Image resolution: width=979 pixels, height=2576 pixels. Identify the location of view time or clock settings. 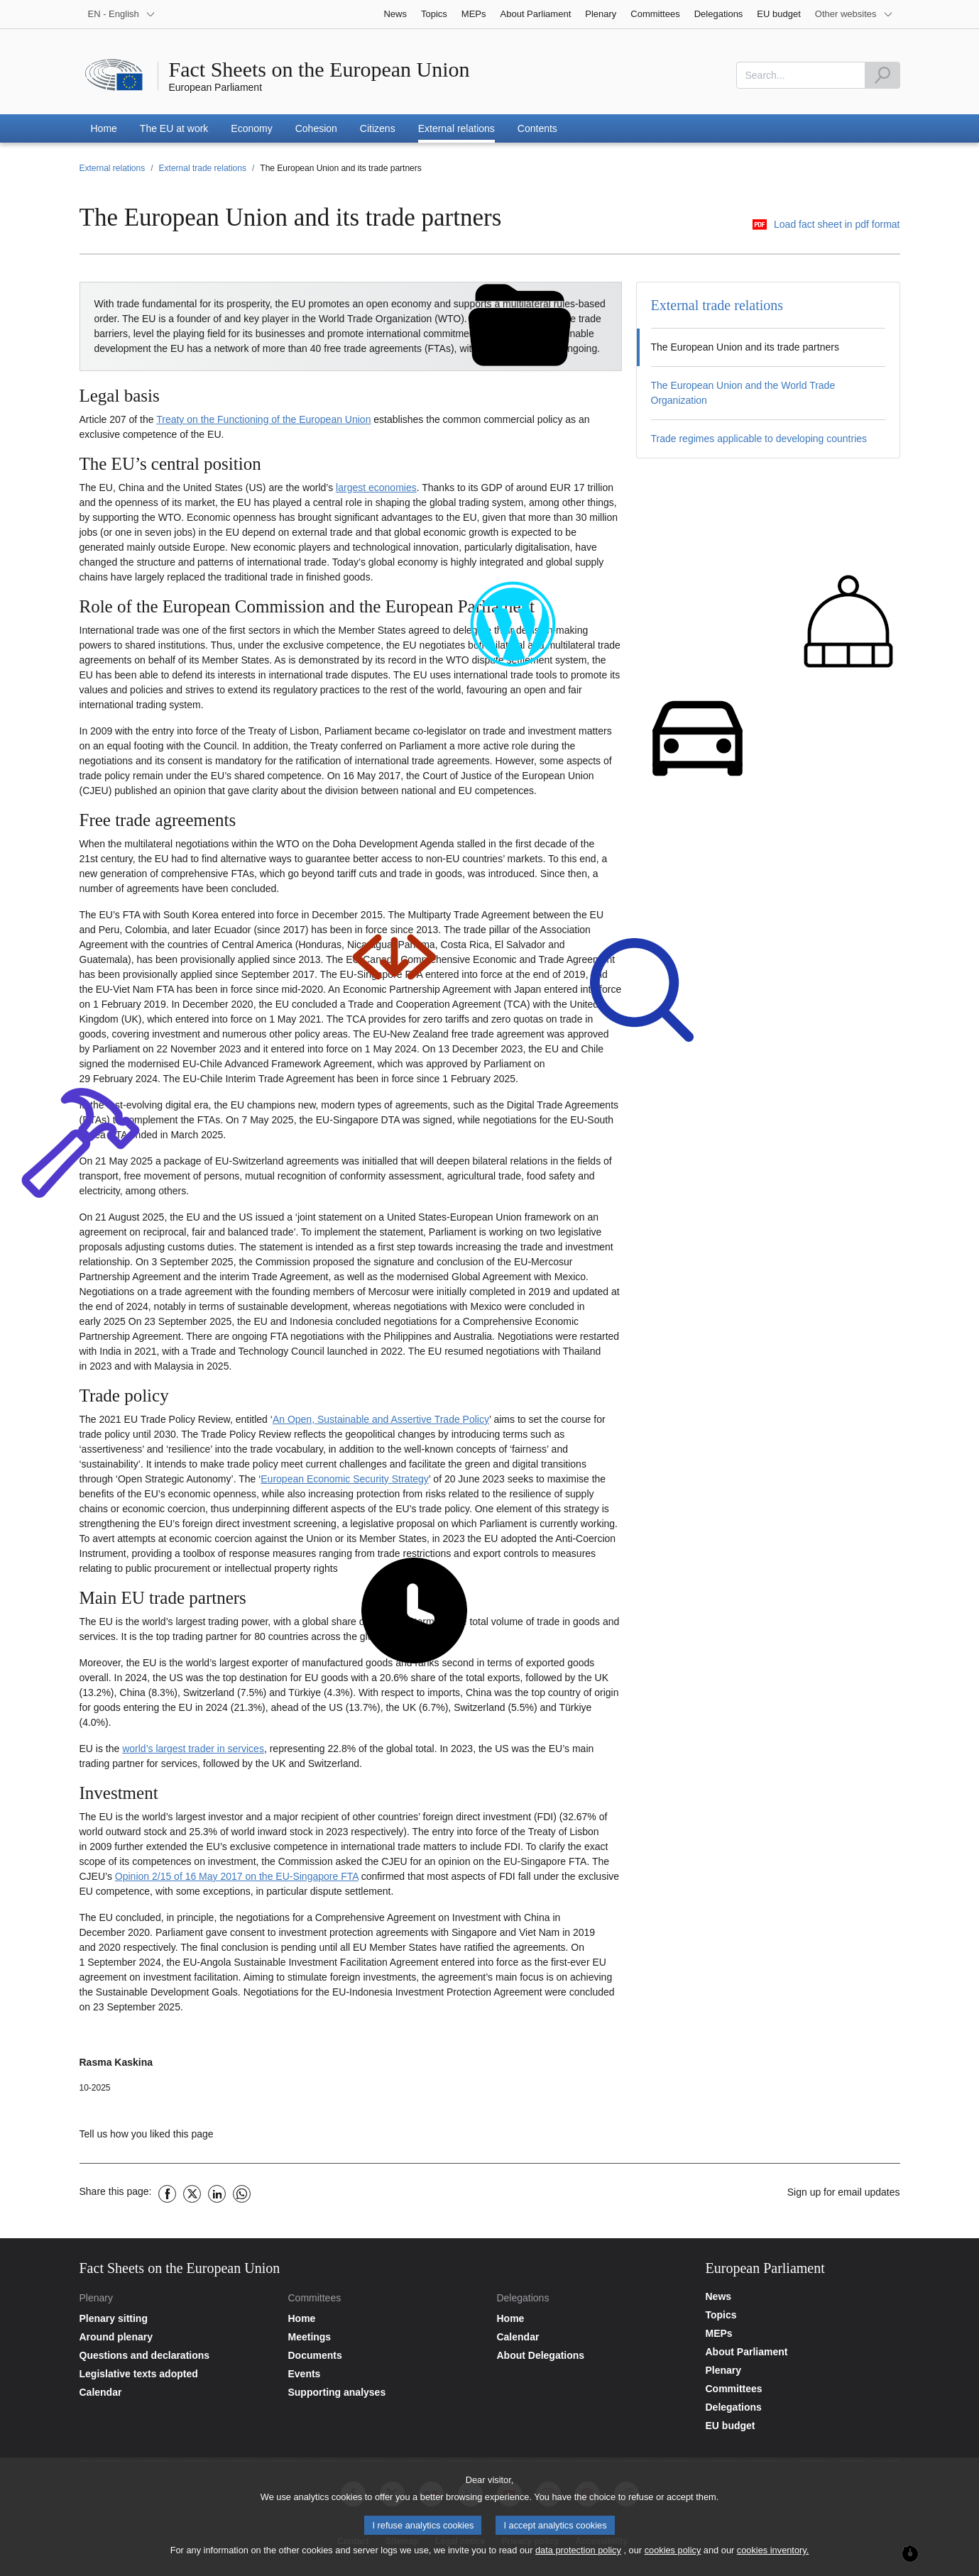
(414, 1610).